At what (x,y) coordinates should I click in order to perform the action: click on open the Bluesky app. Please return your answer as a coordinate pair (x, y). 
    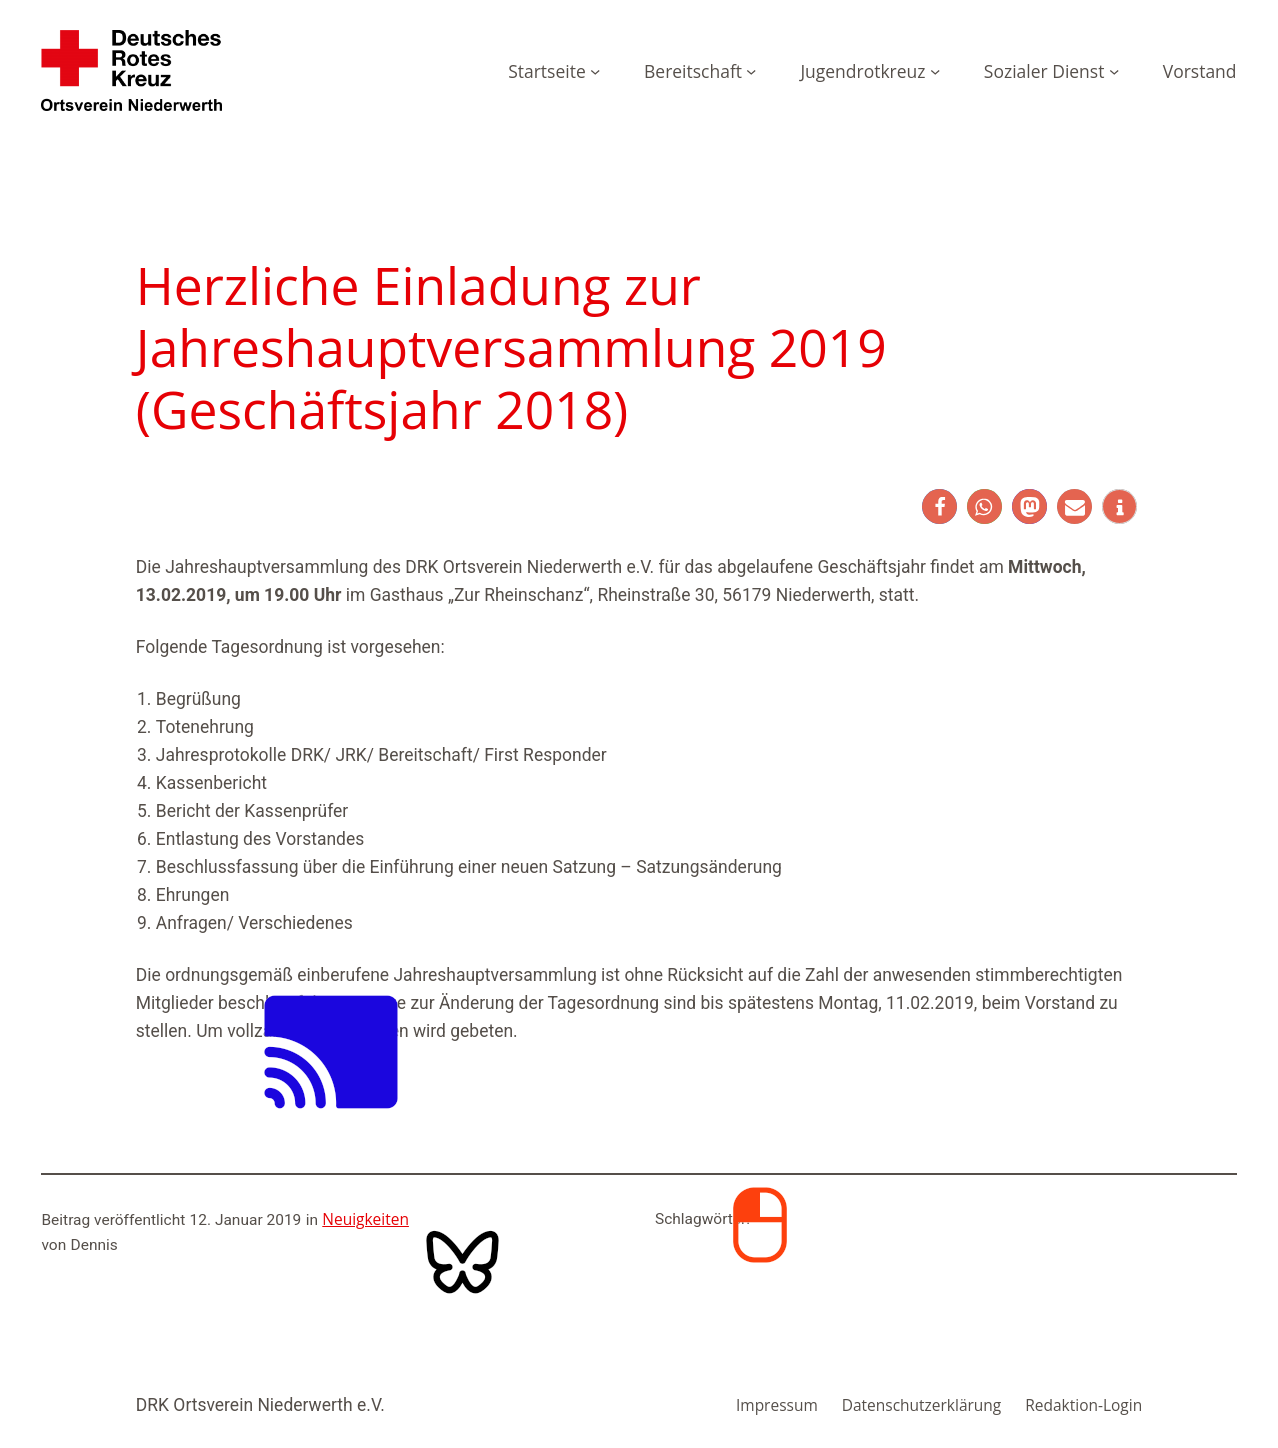
    Looking at the image, I should click on (462, 1260).